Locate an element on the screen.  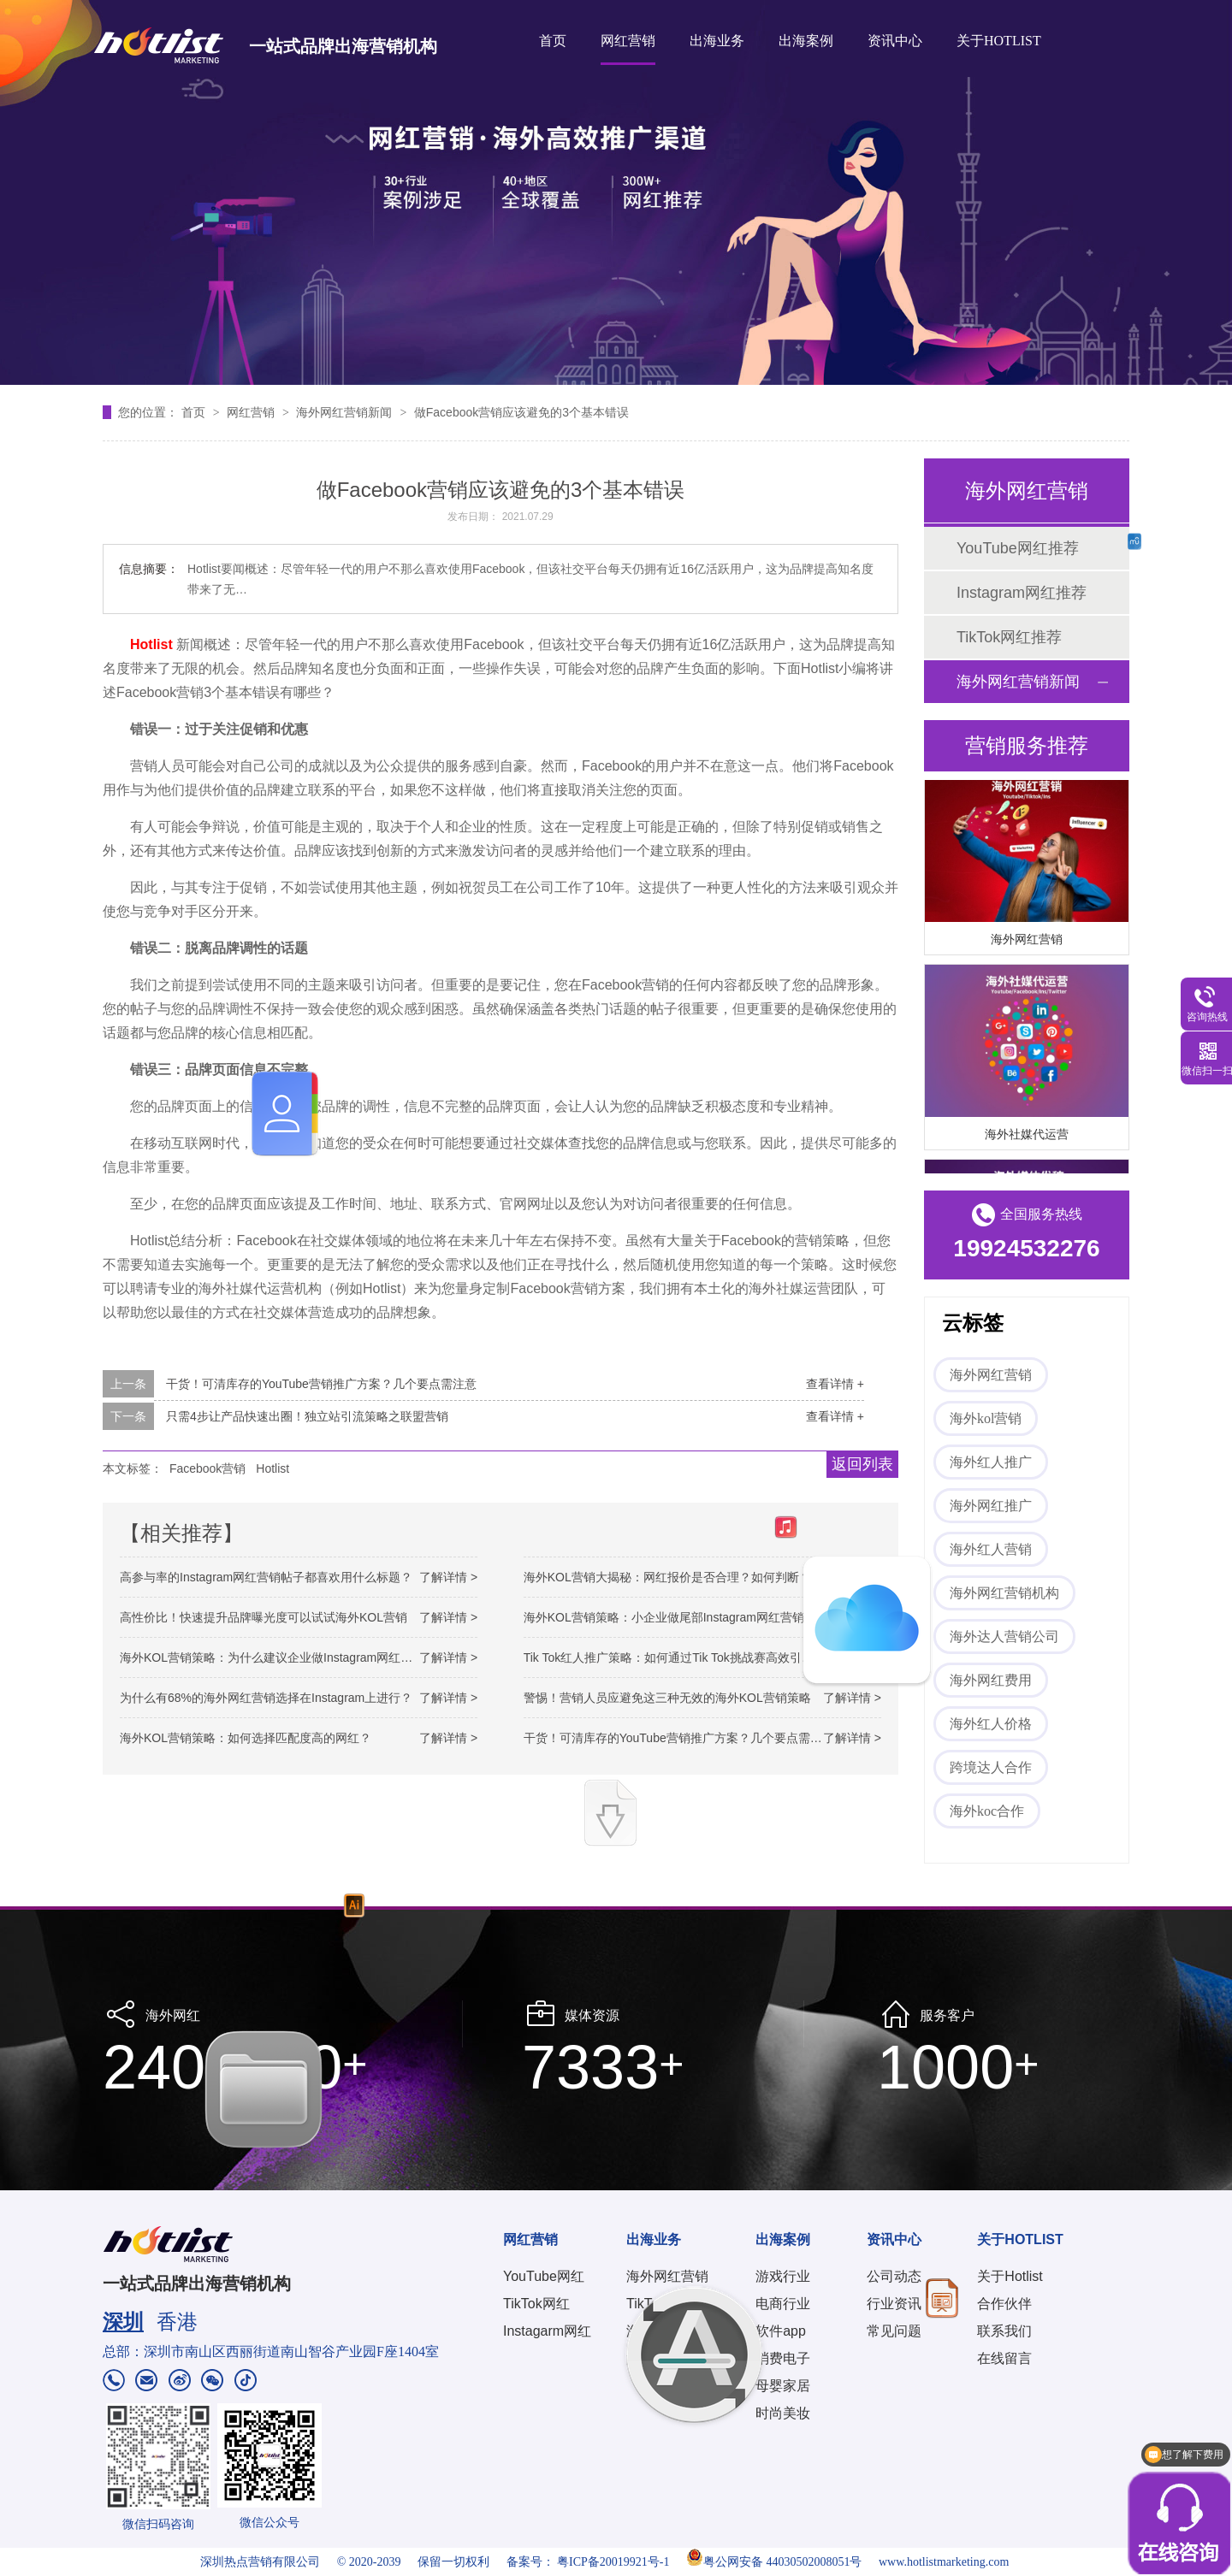
open the files app to browse documents is located at coordinates (264, 2089).